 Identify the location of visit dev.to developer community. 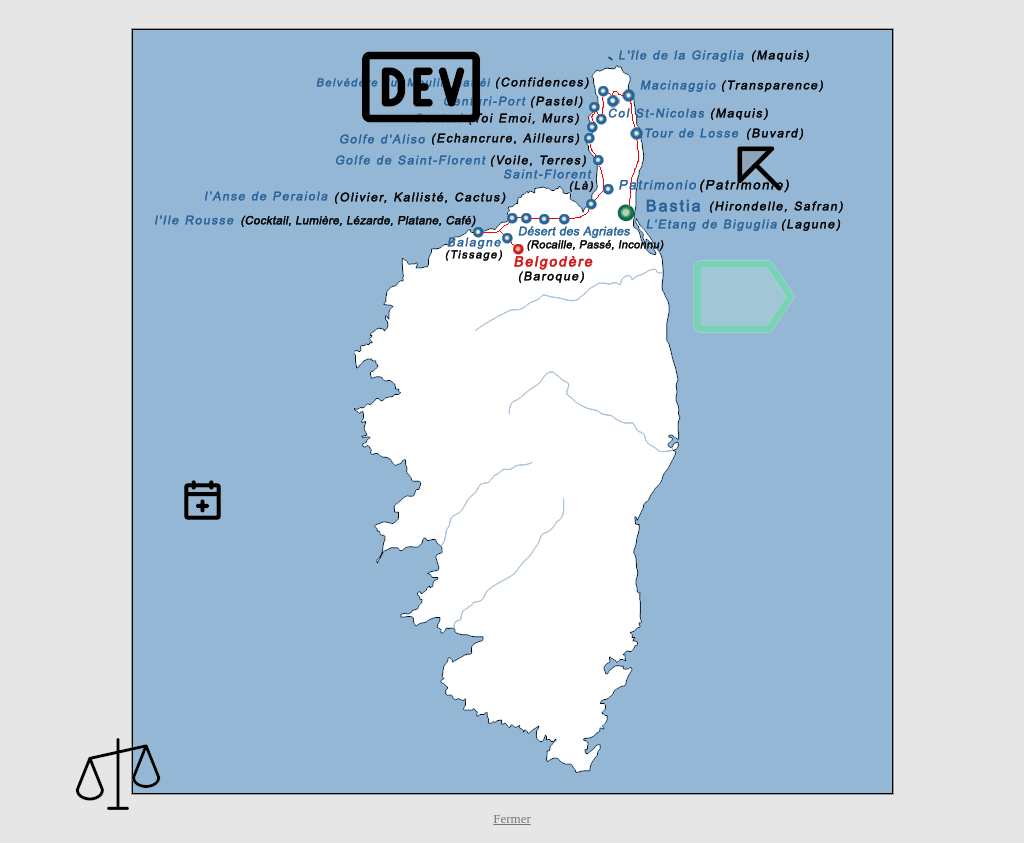
(421, 87).